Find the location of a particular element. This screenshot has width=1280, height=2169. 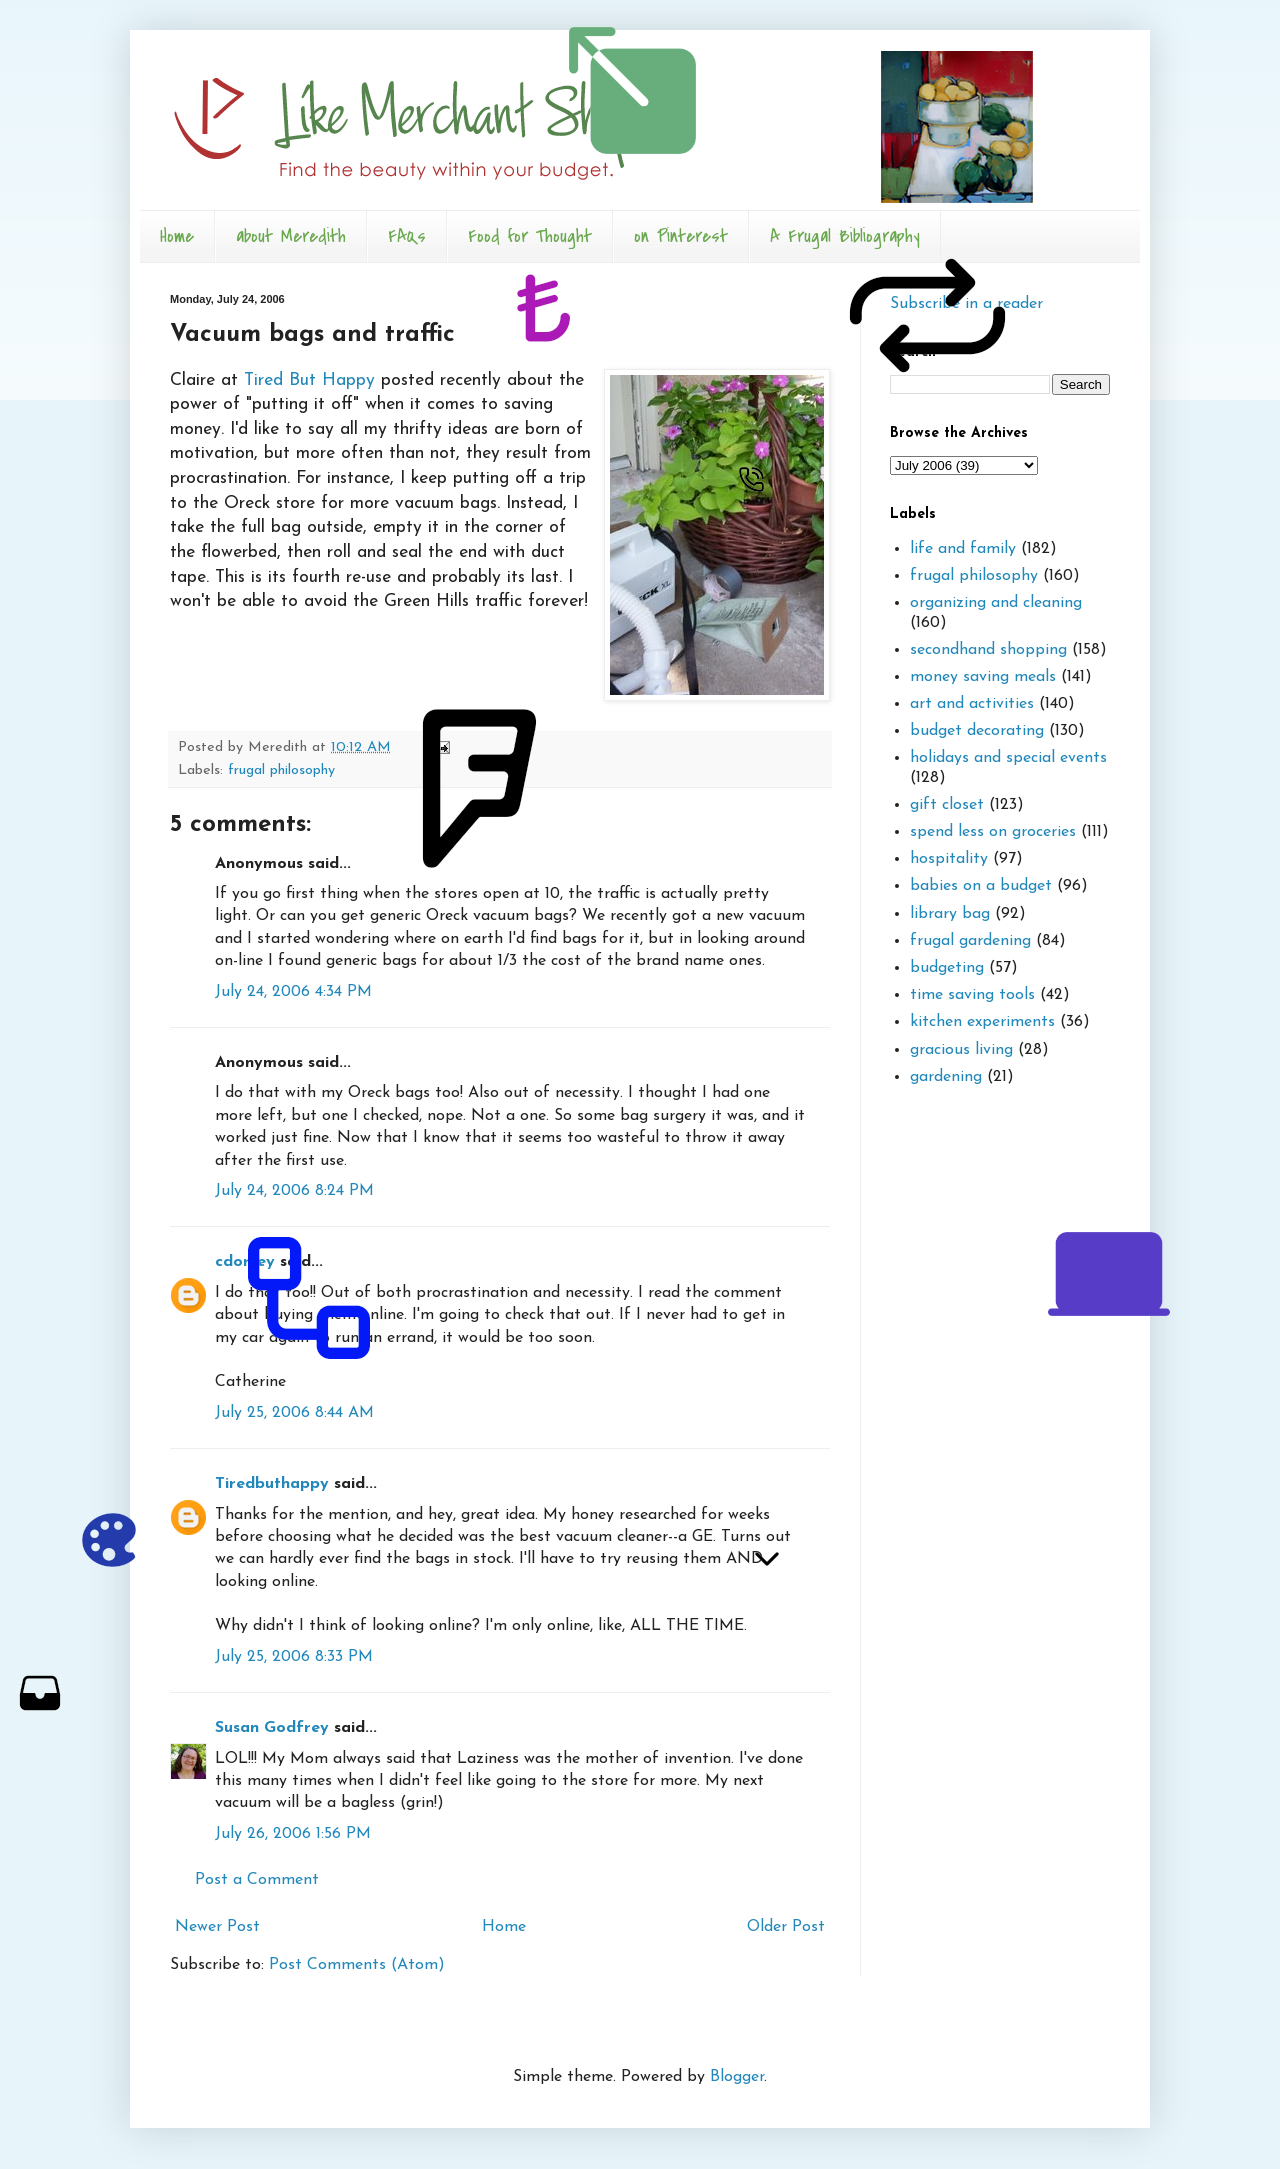

view or manage automated workflows is located at coordinates (309, 1298).